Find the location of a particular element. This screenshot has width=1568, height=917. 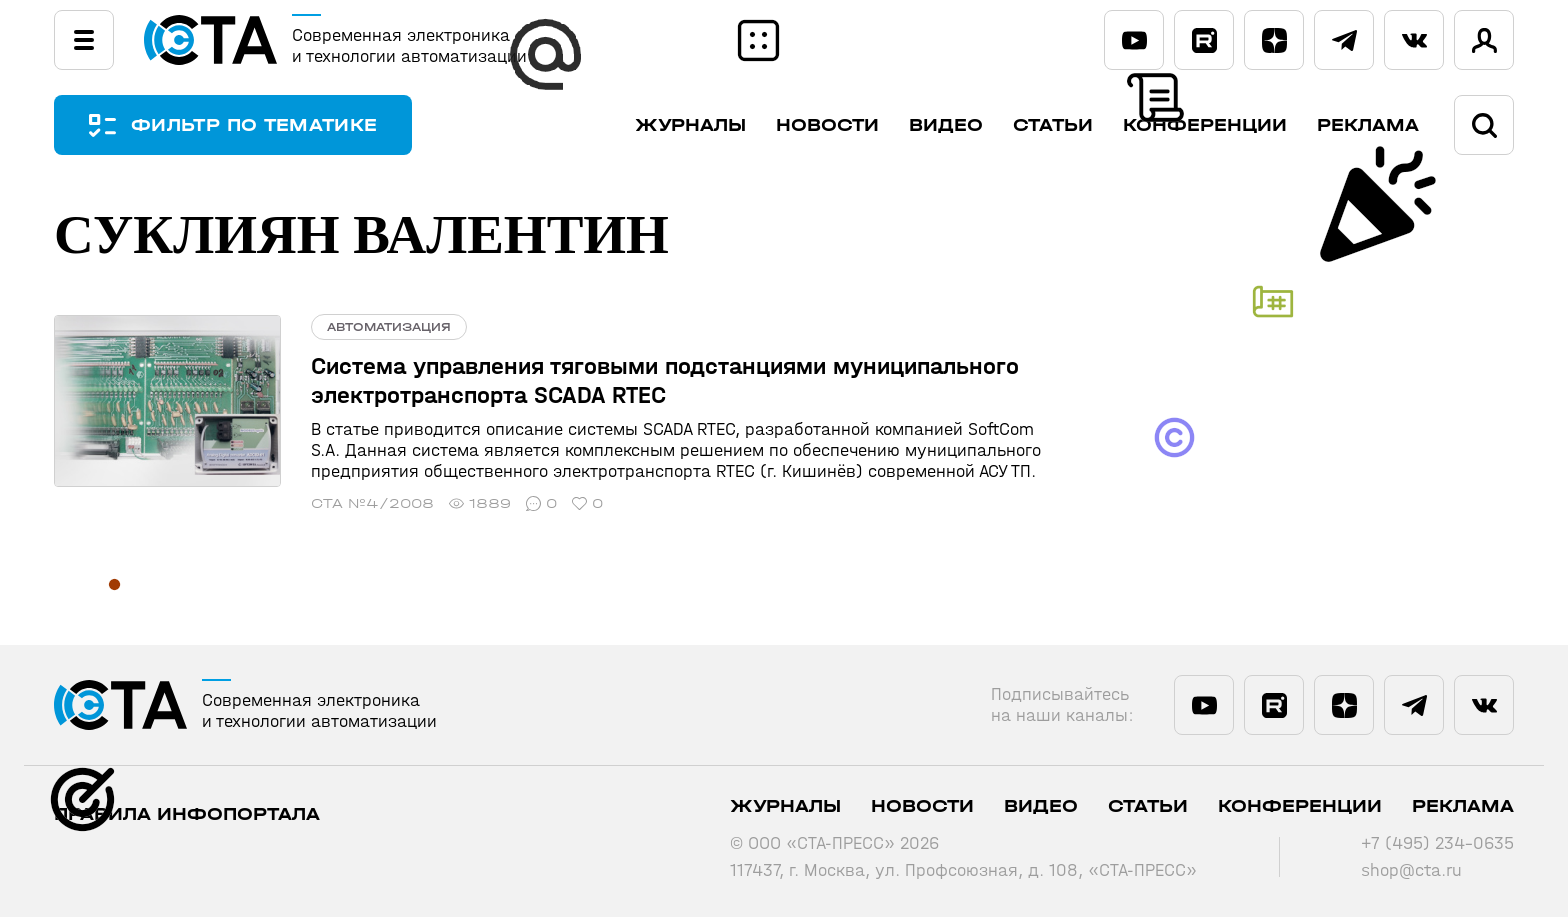

enter or view email address is located at coordinates (545, 54).